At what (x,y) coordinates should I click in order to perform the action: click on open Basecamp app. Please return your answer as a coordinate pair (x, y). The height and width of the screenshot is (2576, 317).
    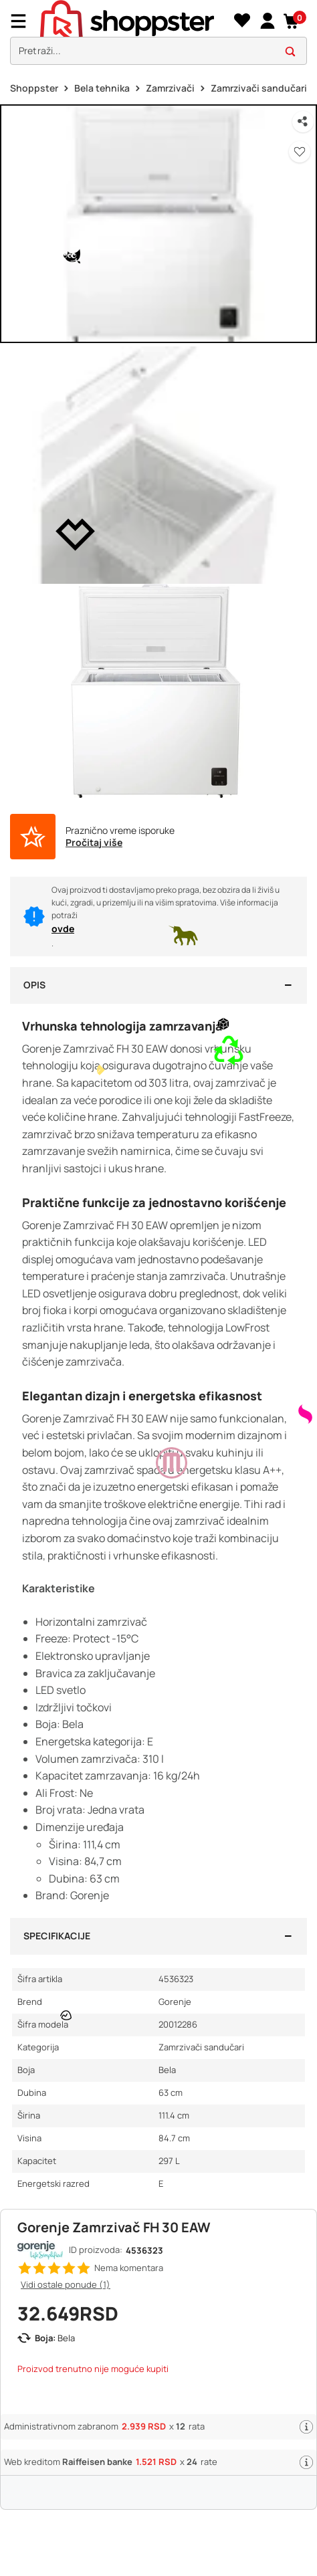
    Looking at the image, I should click on (66, 2015).